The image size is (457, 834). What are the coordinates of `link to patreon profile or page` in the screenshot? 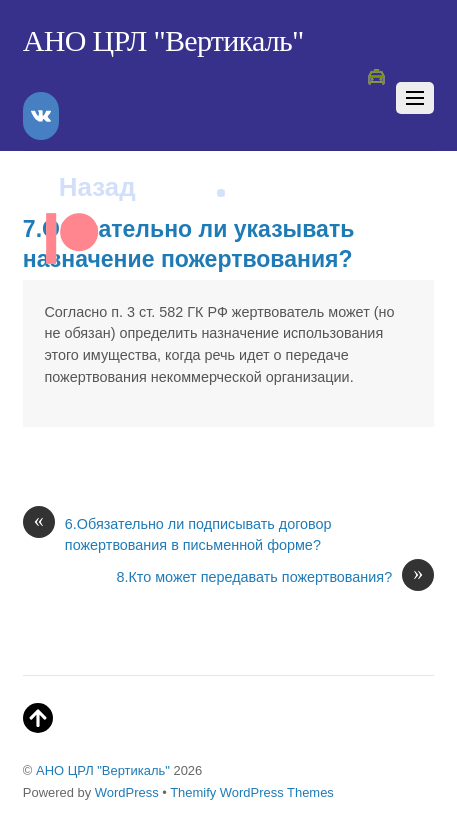 It's located at (71, 238).